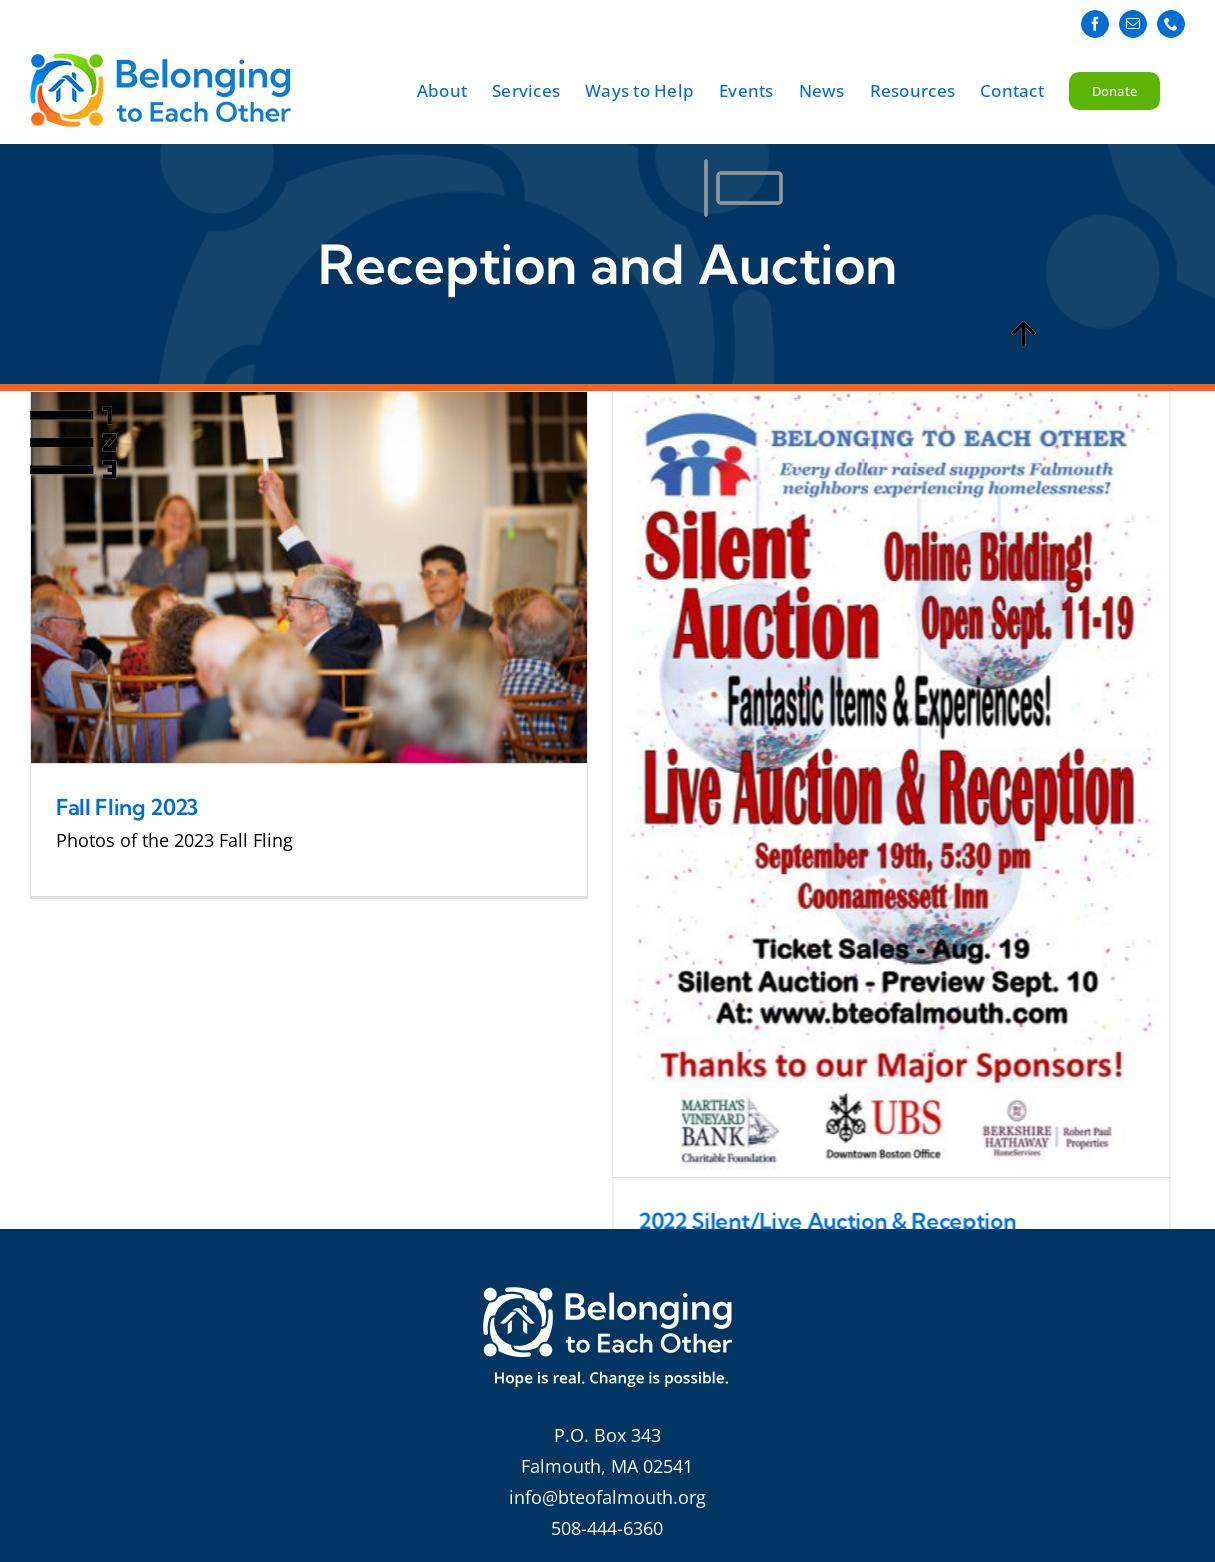 The width and height of the screenshot is (1215, 1562). What do you see at coordinates (1023, 335) in the screenshot?
I see `scroll to top of page` at bounding box center [1023, 335].